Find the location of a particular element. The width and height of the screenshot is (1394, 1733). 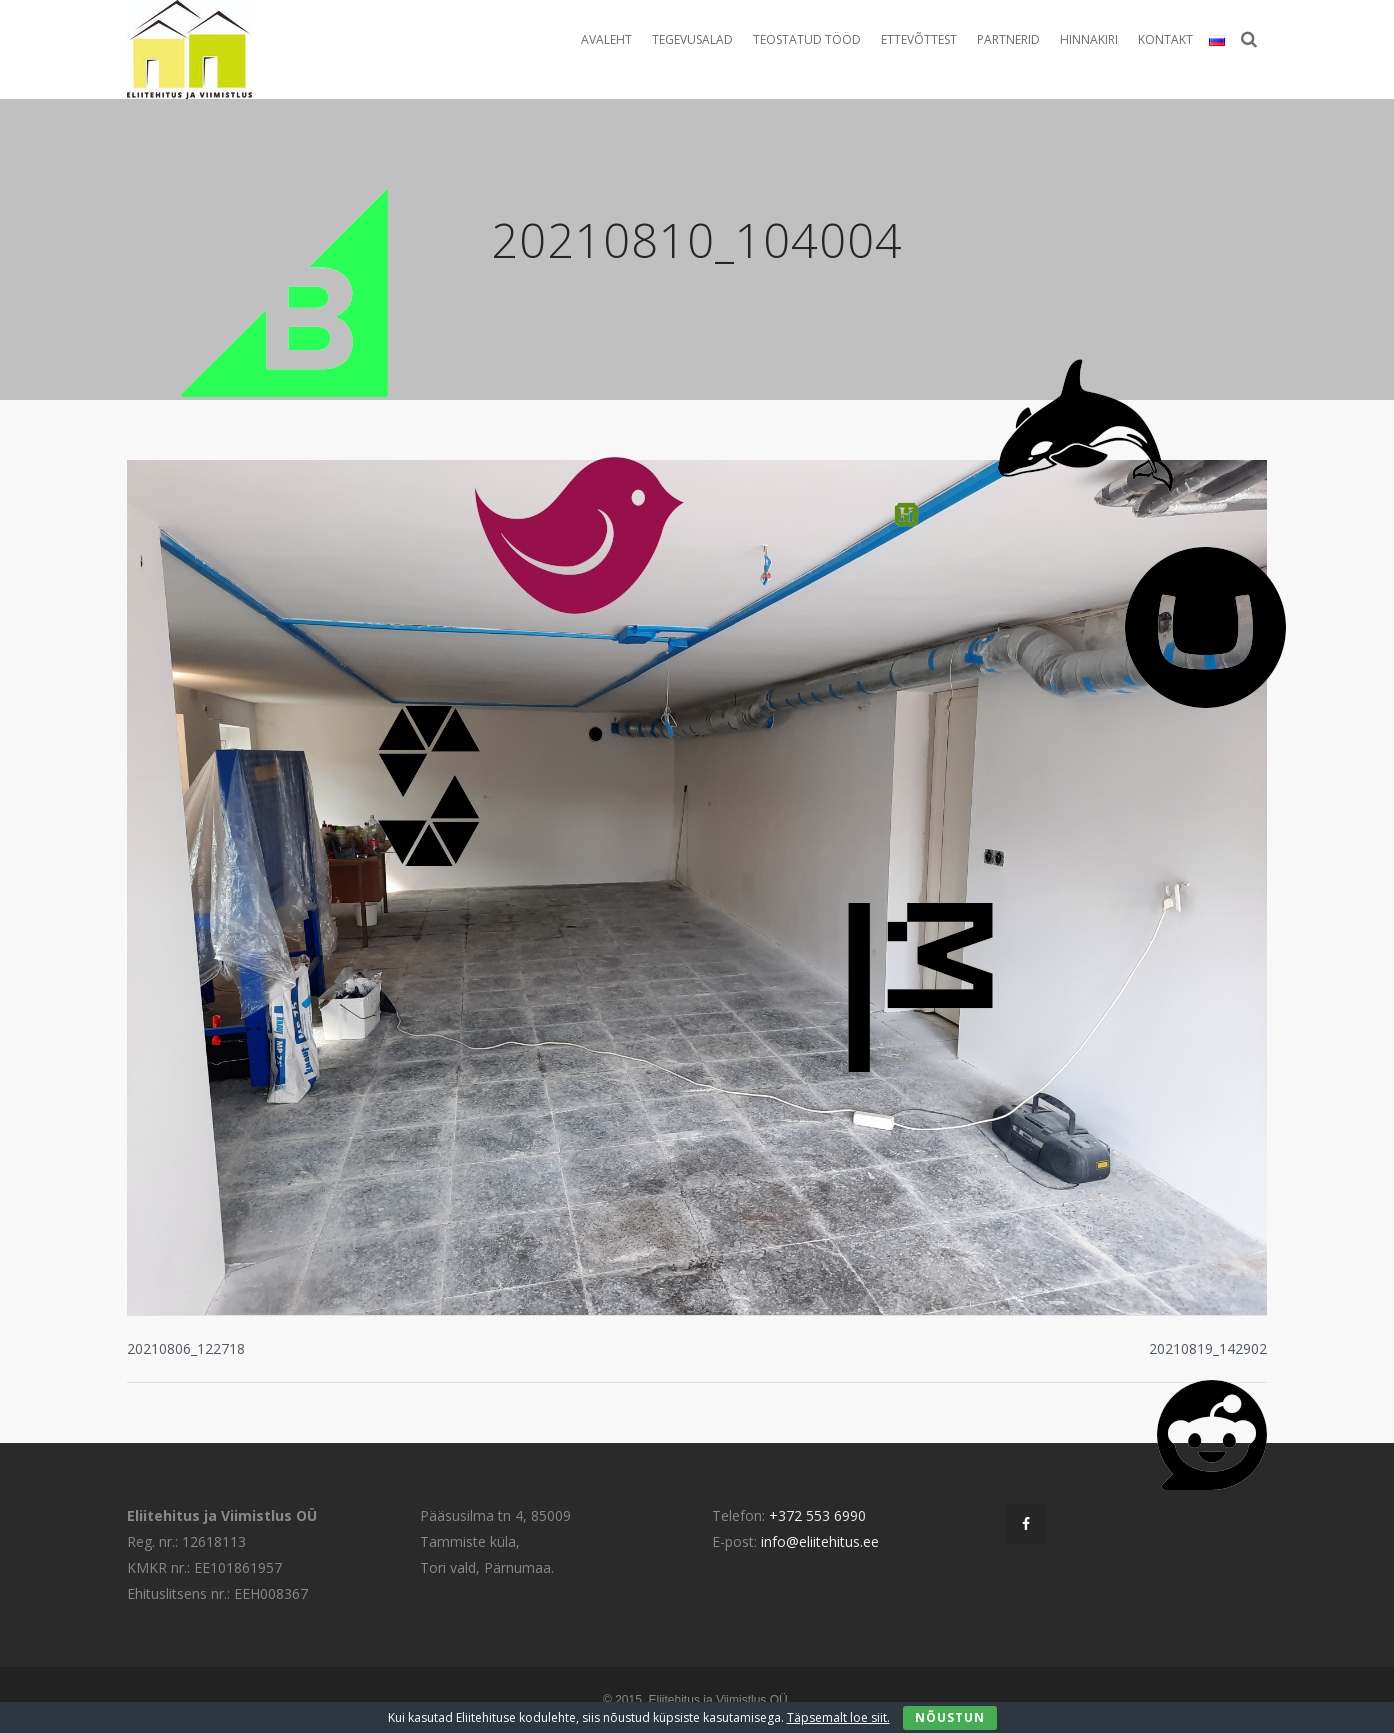

mozilla corporation logo is located at coordinates (920, 987).